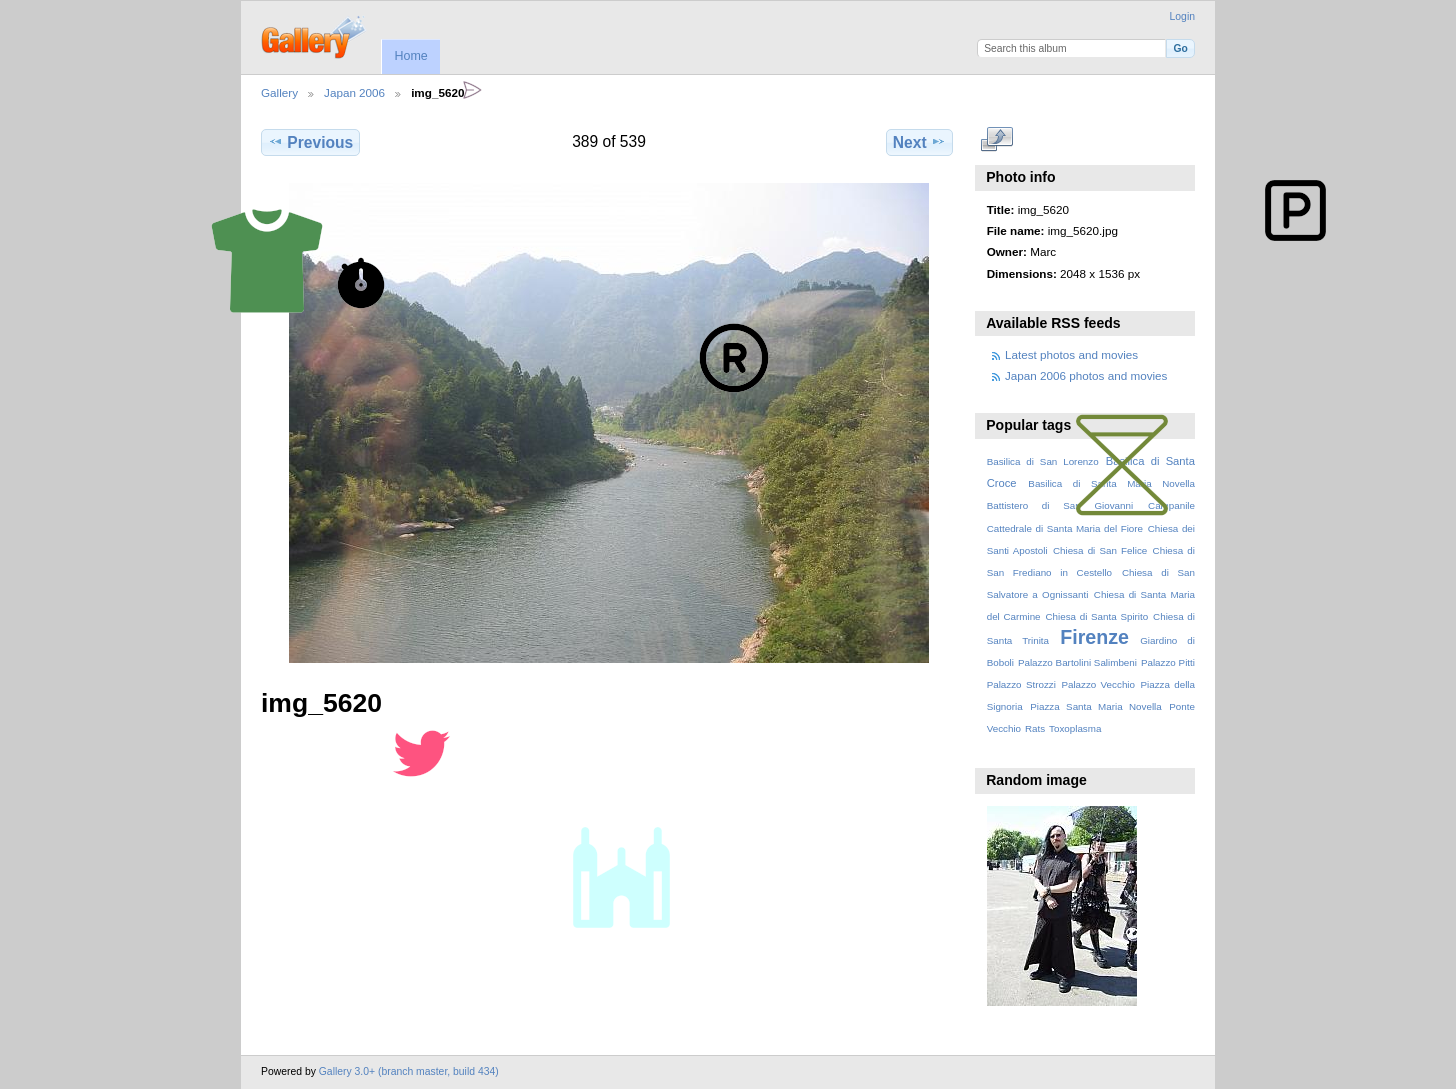 The height and width of the screenshot is (1089, 1456). Describe the element at coordinates (472, 90) in the screenshot. I see `send a message` at that location.